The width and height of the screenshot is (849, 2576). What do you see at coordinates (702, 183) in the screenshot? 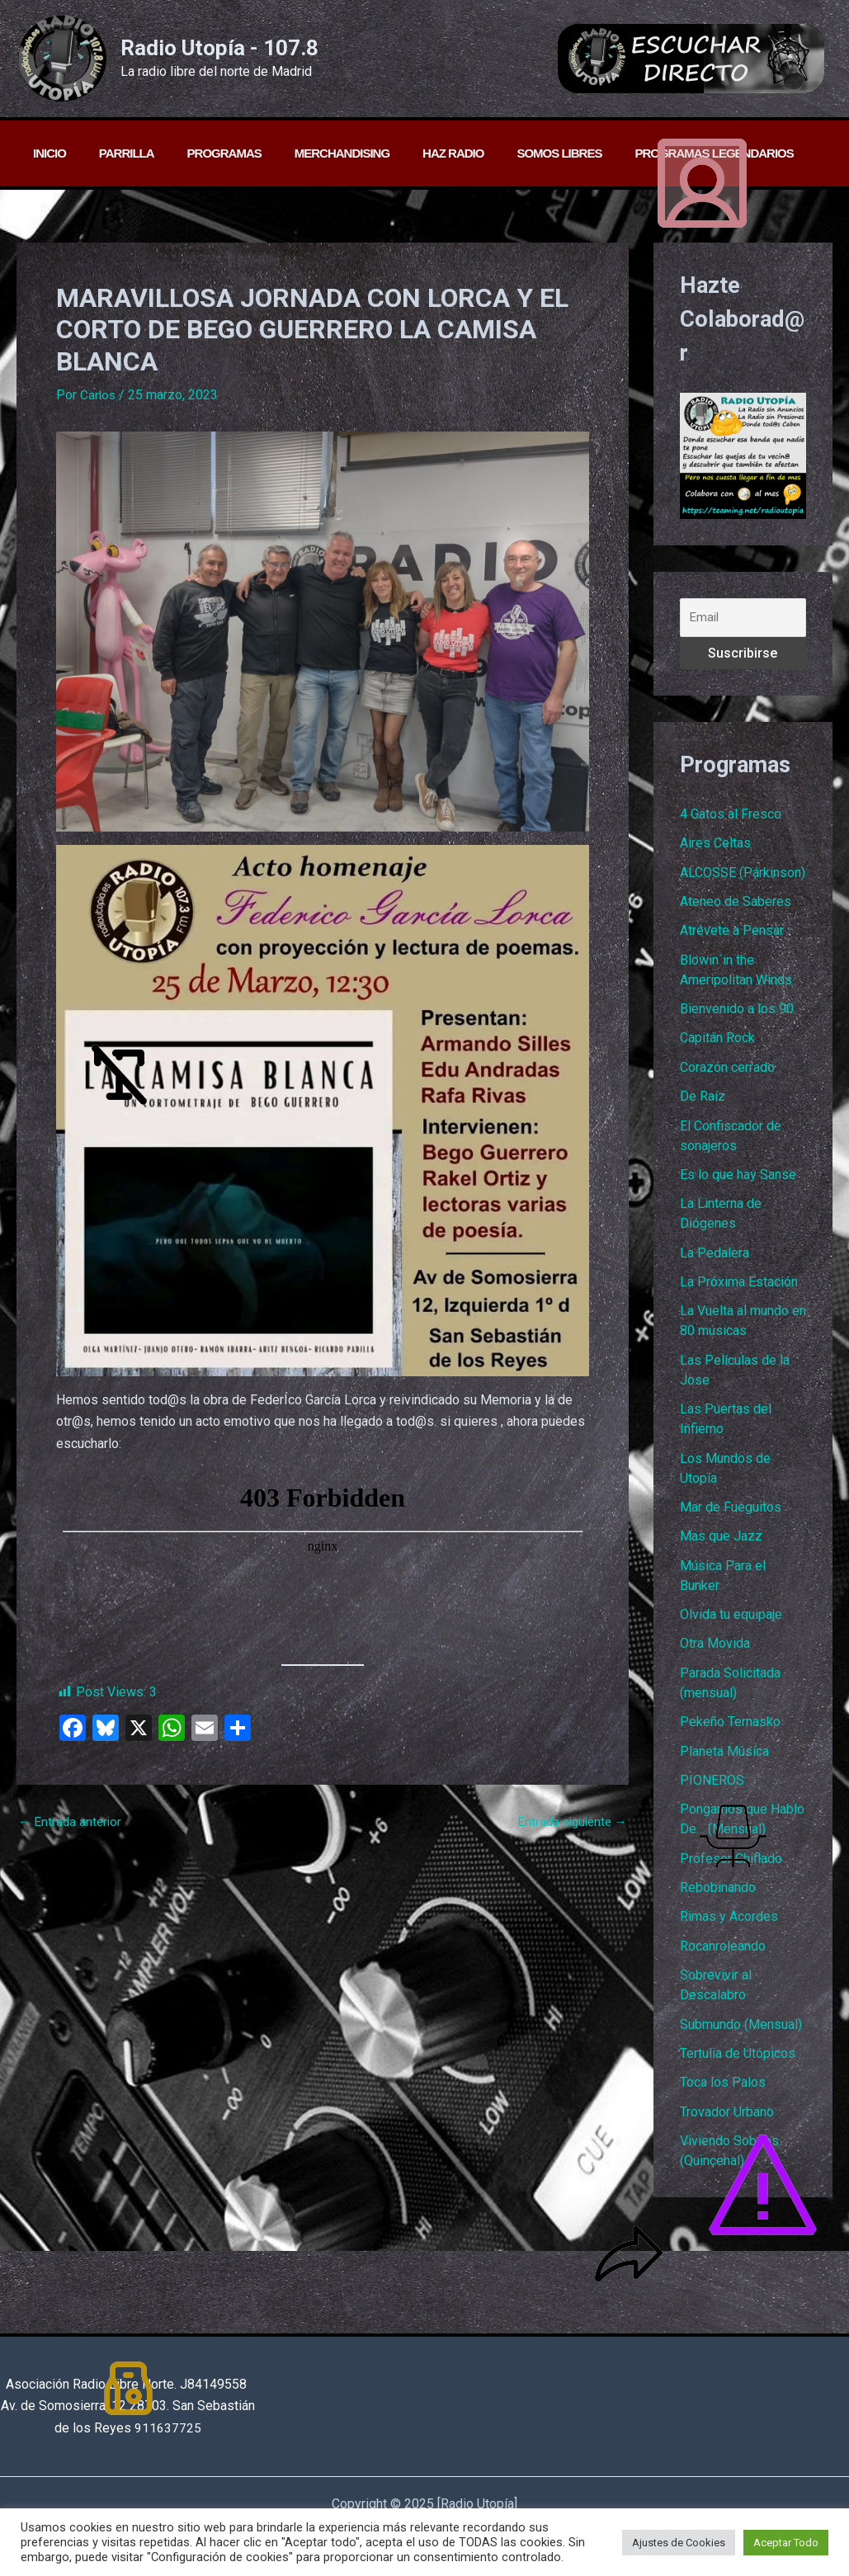
I see `view your profile` at bounding box center [702, 183].